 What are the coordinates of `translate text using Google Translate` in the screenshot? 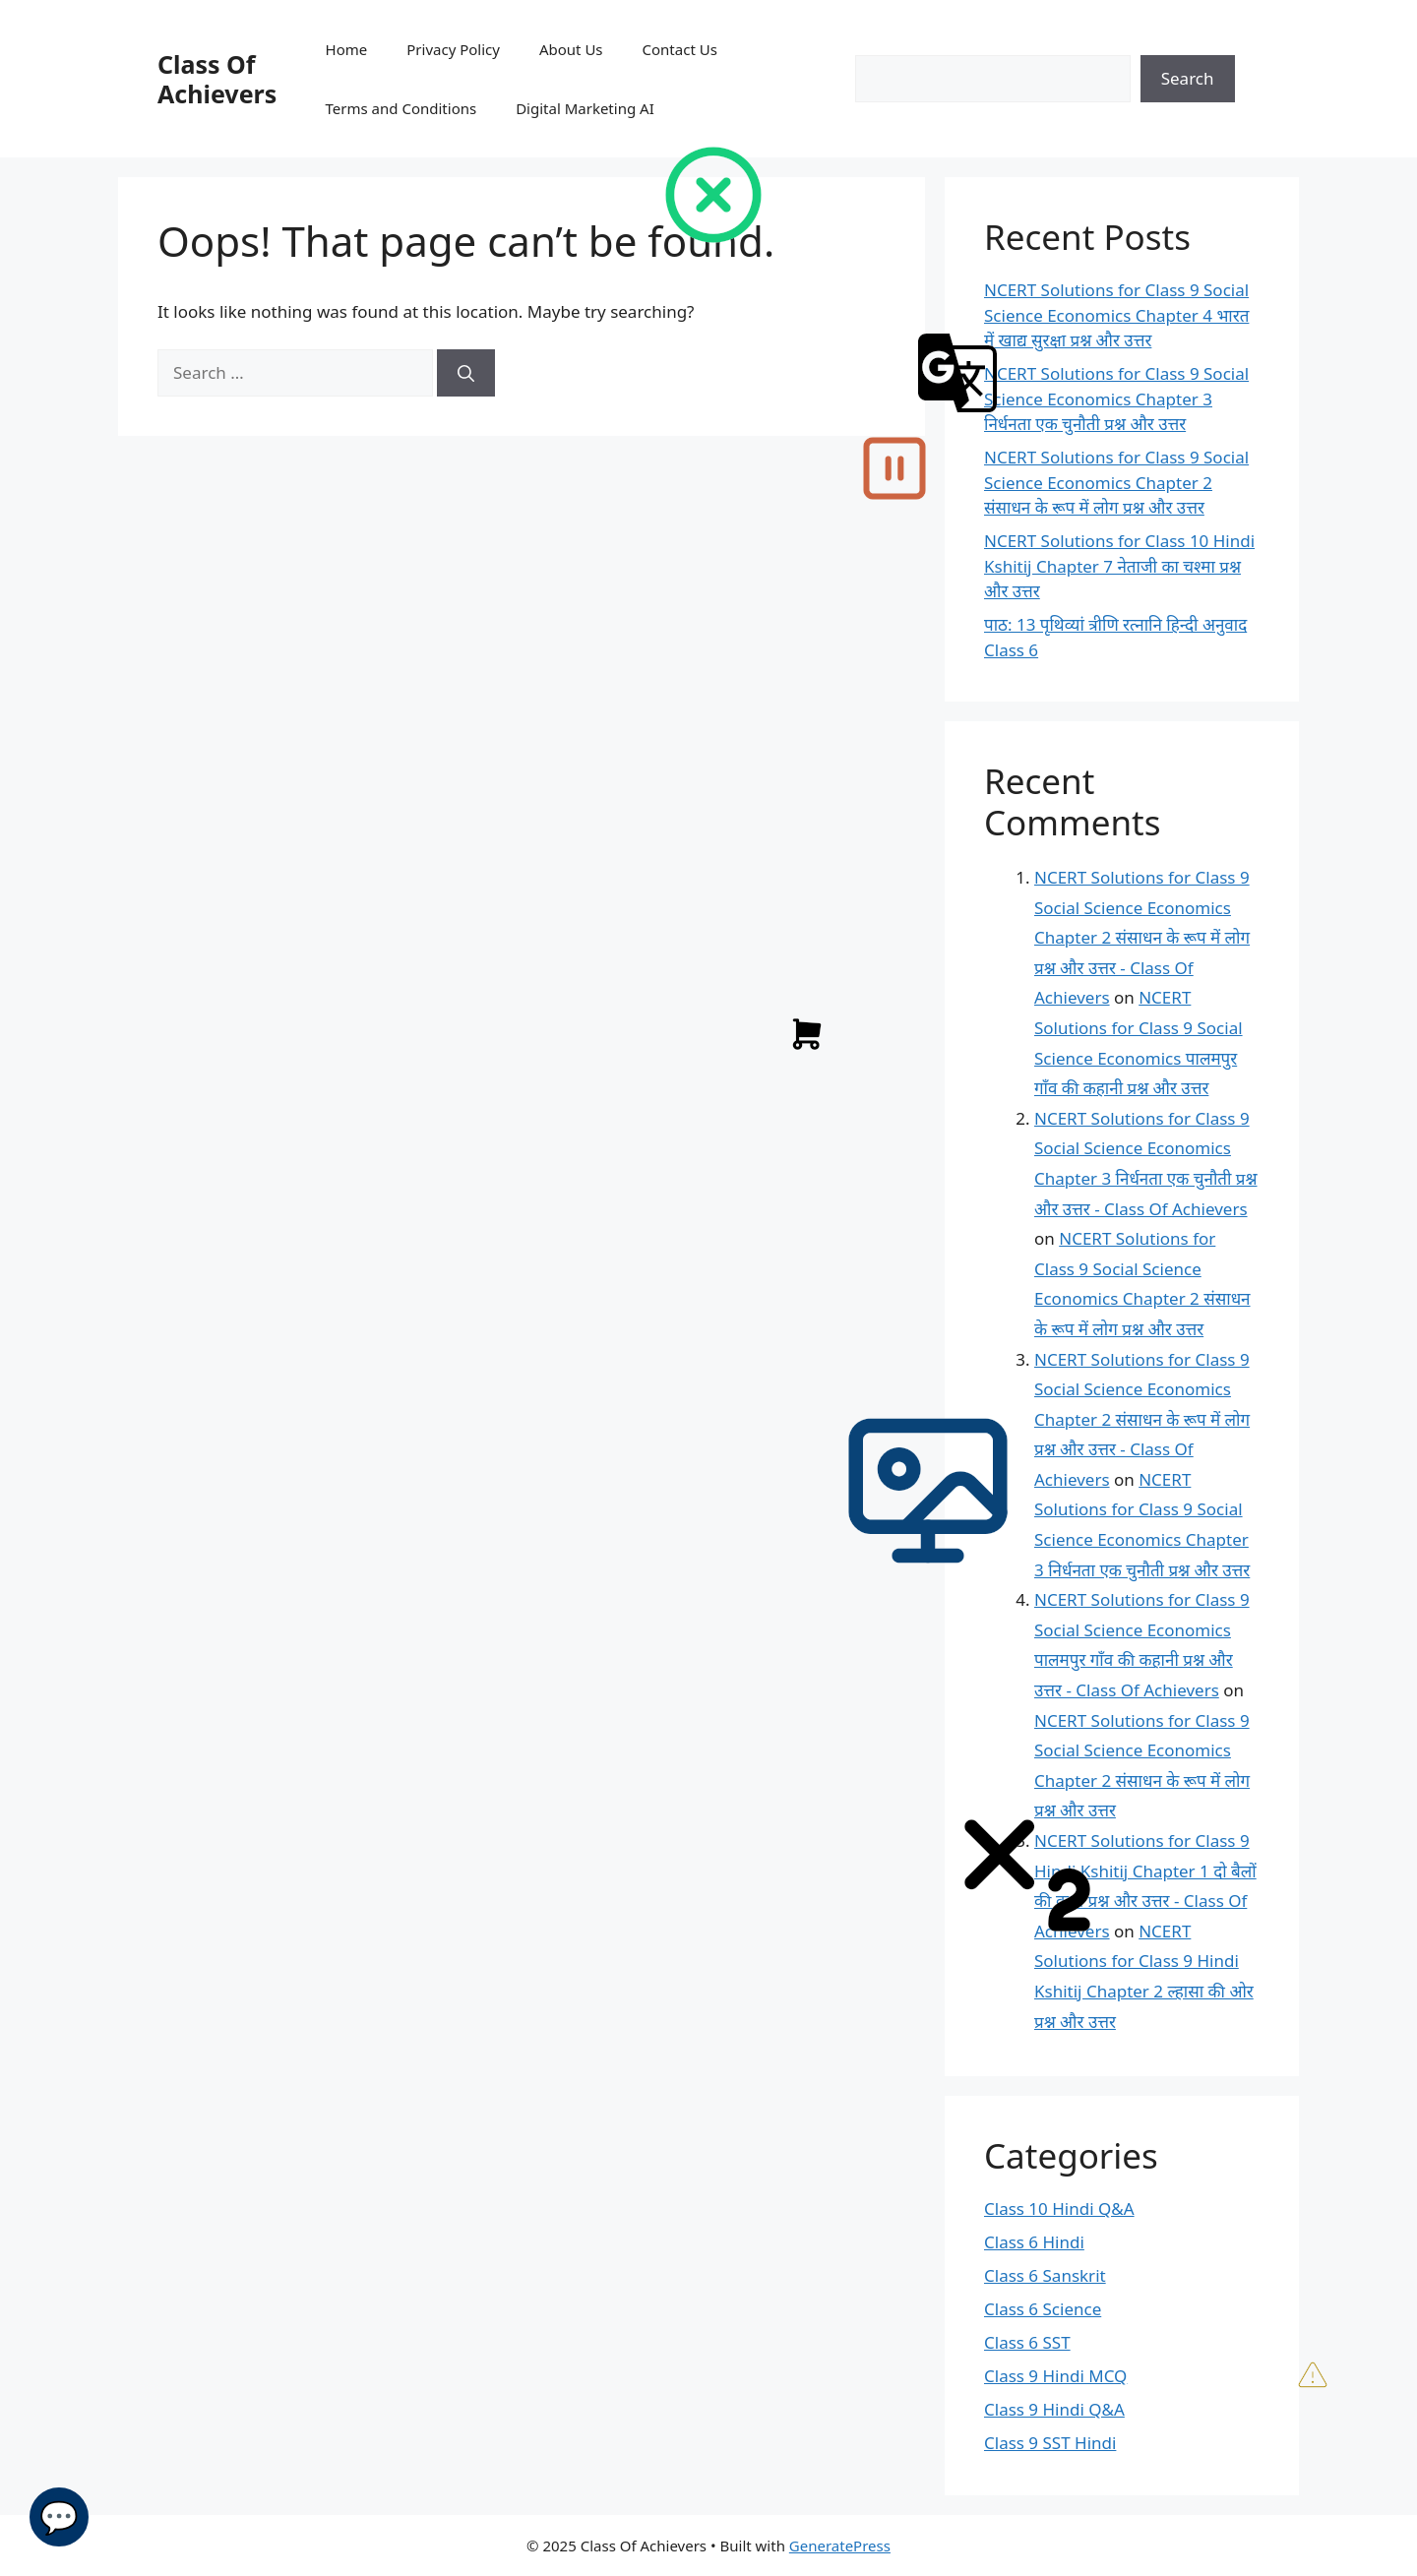 It's located at (957, 373).